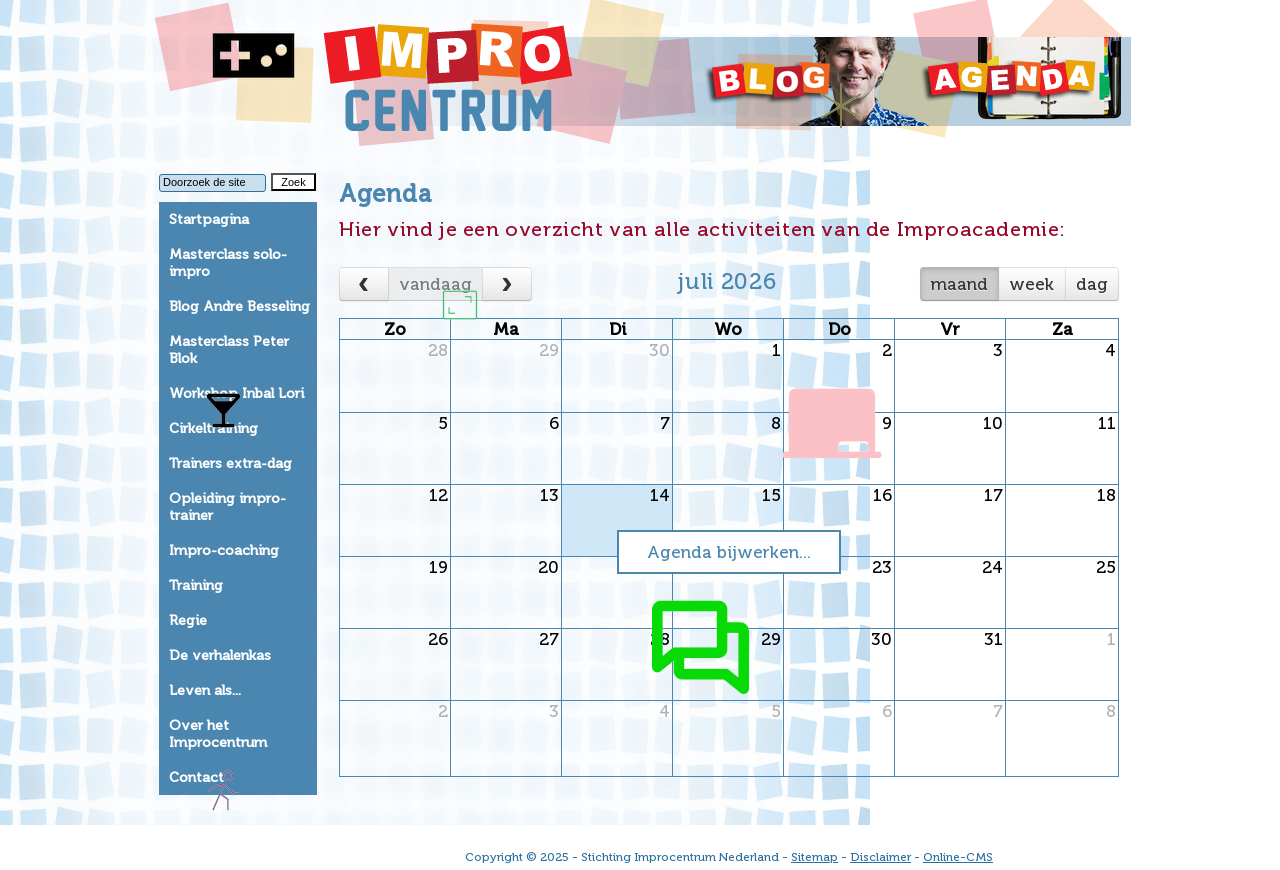 The image size is (1280, 870). Describe the element at coordinates (832, 425) in the screenshot. I see `open whiteboard or presentation mode` at that location.